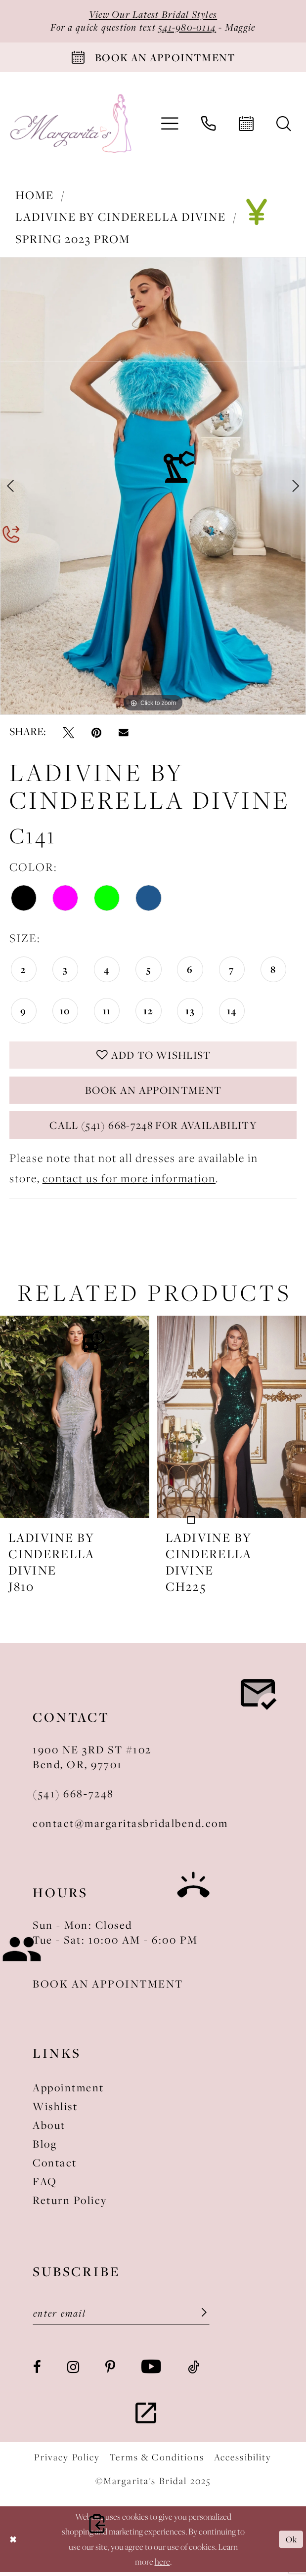  I want to click on mark email as read, so click(258, 1693).